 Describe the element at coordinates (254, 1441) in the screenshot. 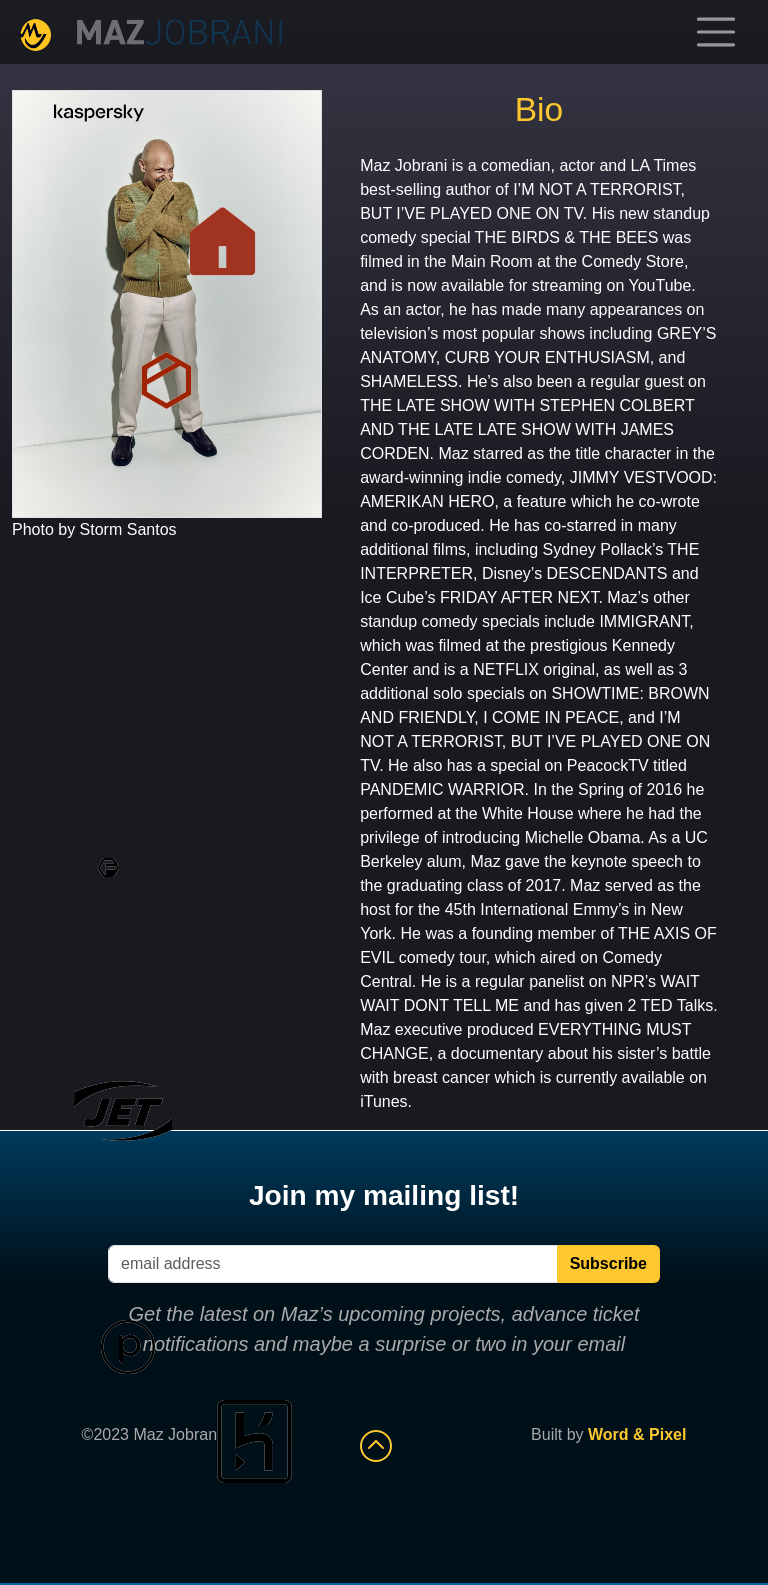

I see `link to Heroku cloud platform` at that location.